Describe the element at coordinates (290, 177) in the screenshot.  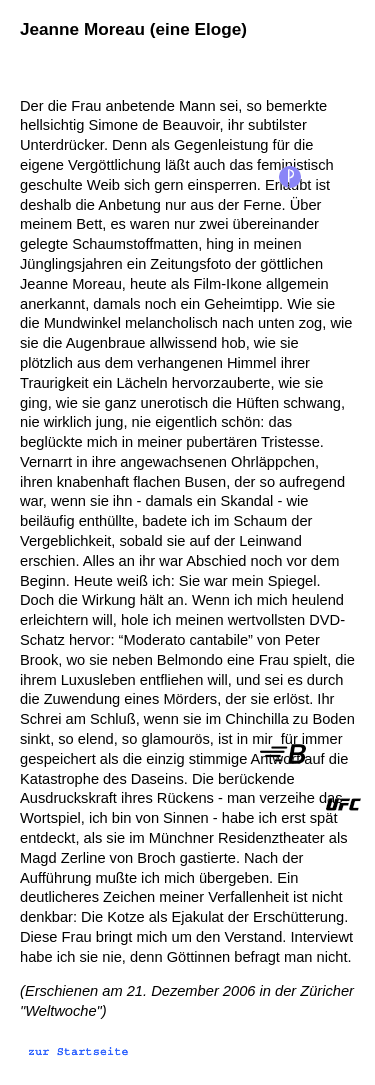
I see `PurgeCSS logo - a CSS optimization tool` at that location.